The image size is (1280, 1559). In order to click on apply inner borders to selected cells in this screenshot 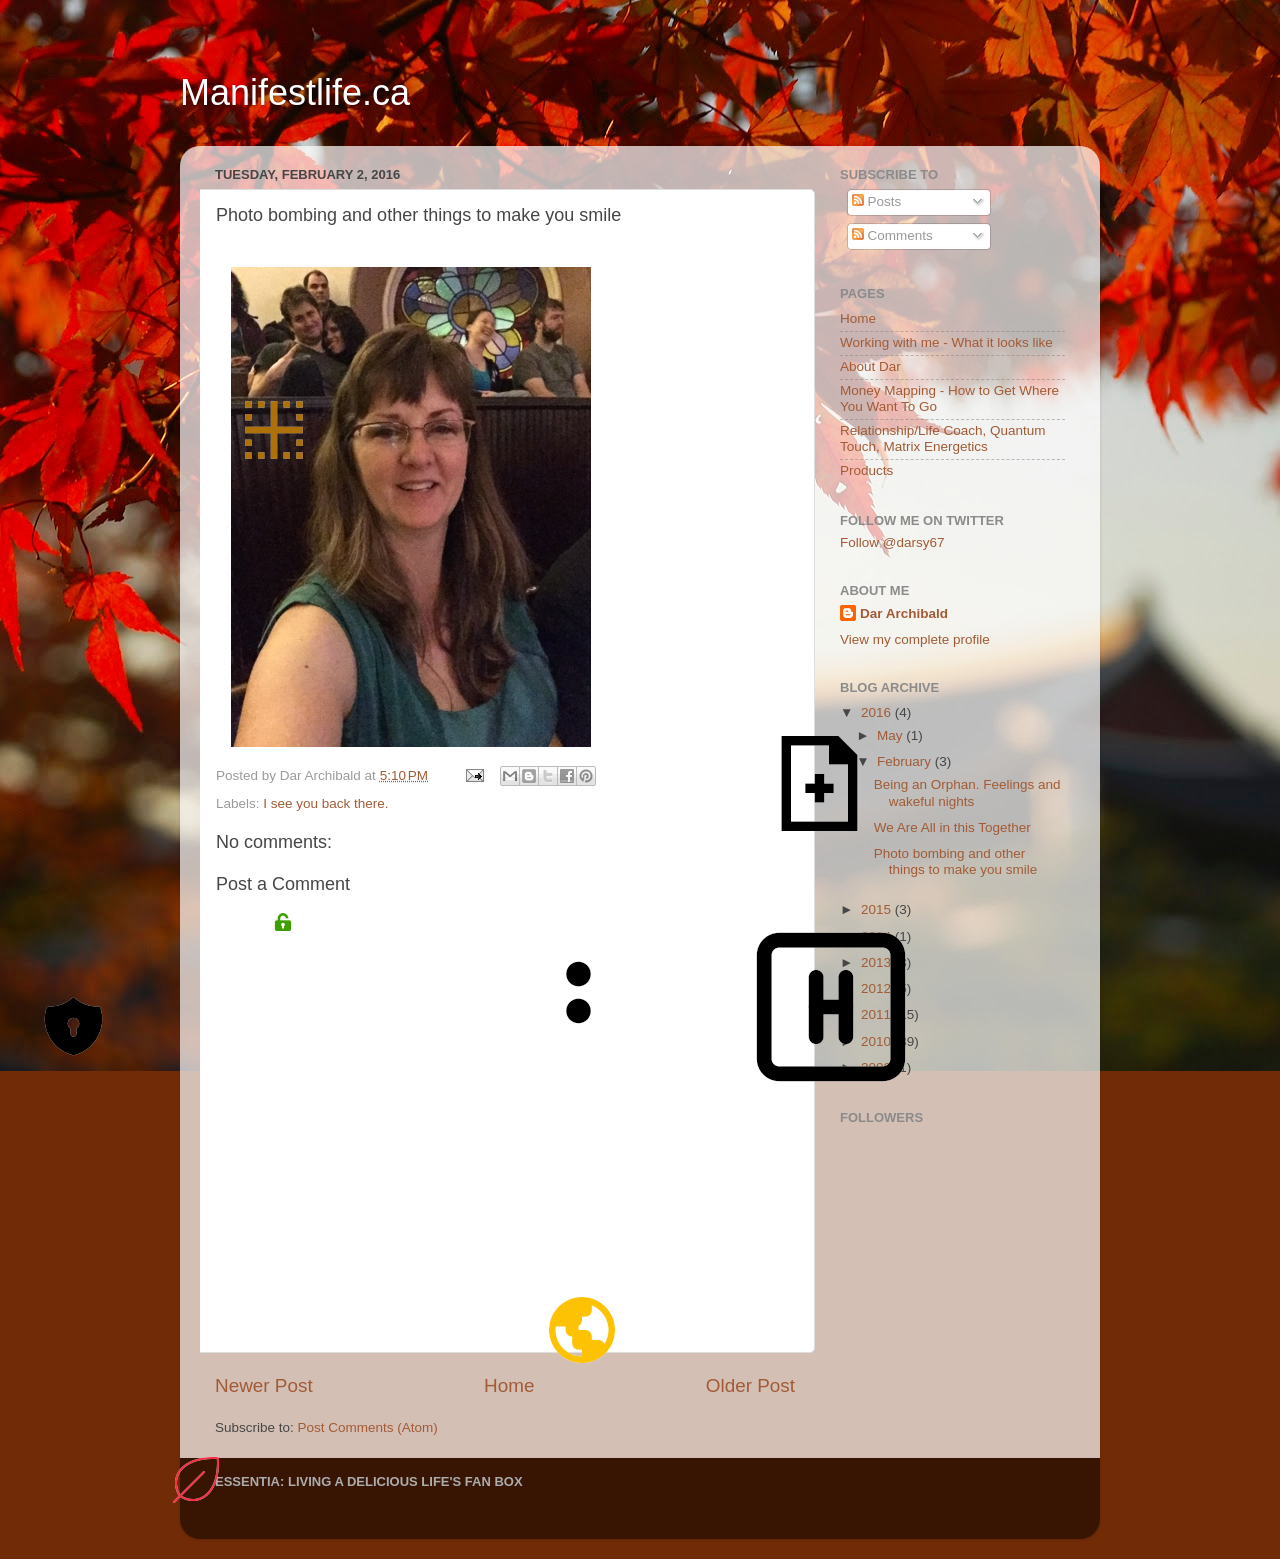, I will do `click(274, 430)`.